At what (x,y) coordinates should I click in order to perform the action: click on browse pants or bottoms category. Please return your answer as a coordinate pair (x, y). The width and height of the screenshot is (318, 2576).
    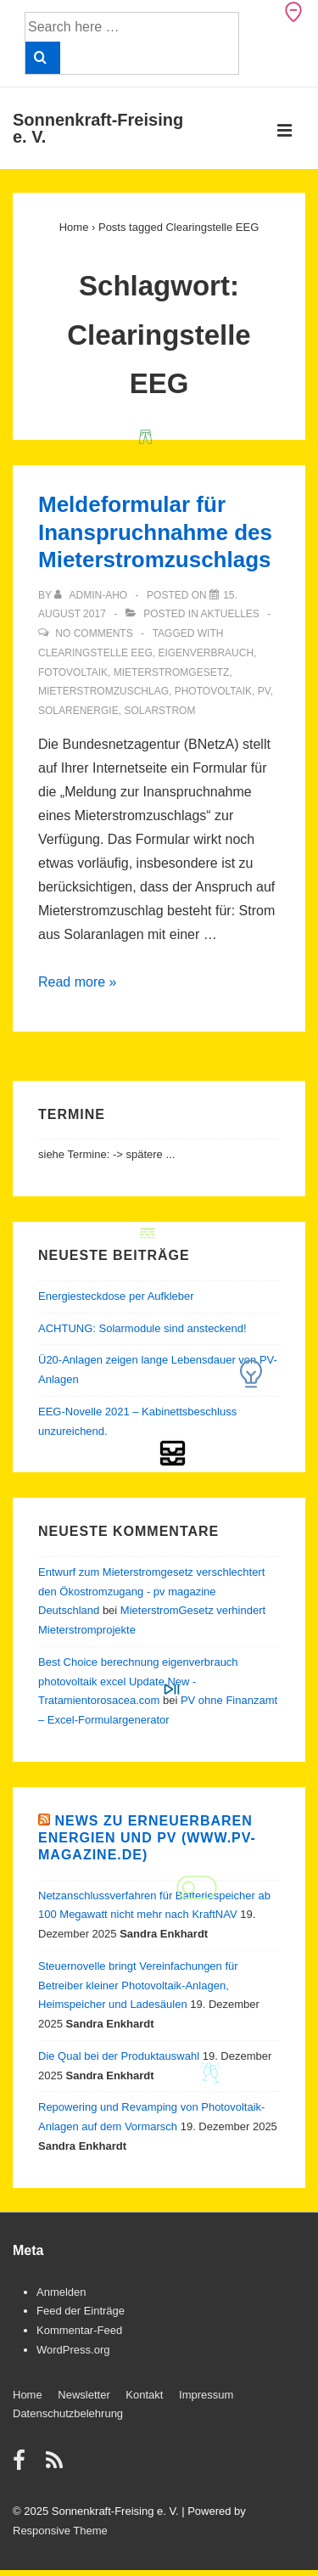
    Looking at the image, I should click on (145, 436).